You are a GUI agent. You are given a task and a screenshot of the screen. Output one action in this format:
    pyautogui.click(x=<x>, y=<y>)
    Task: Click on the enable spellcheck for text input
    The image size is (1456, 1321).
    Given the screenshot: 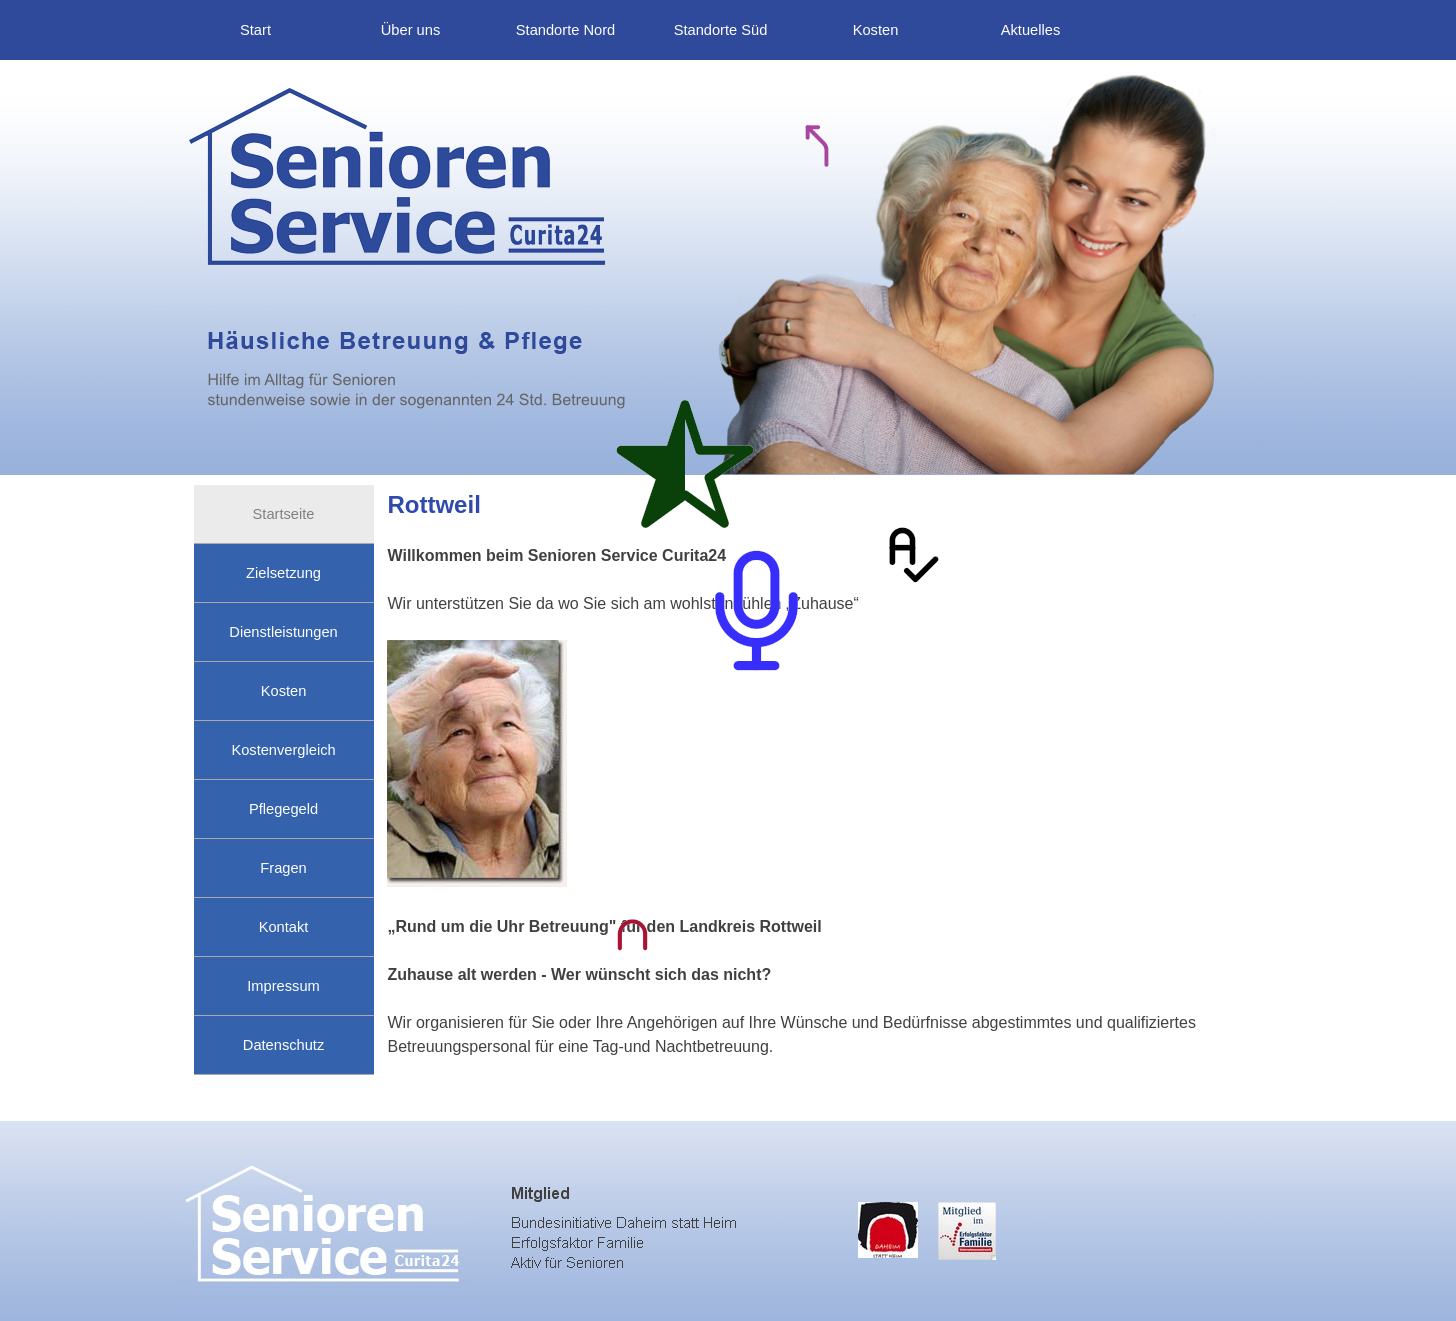 What is the action you would take?
    pyautogui.click(x=912, y=553)
    